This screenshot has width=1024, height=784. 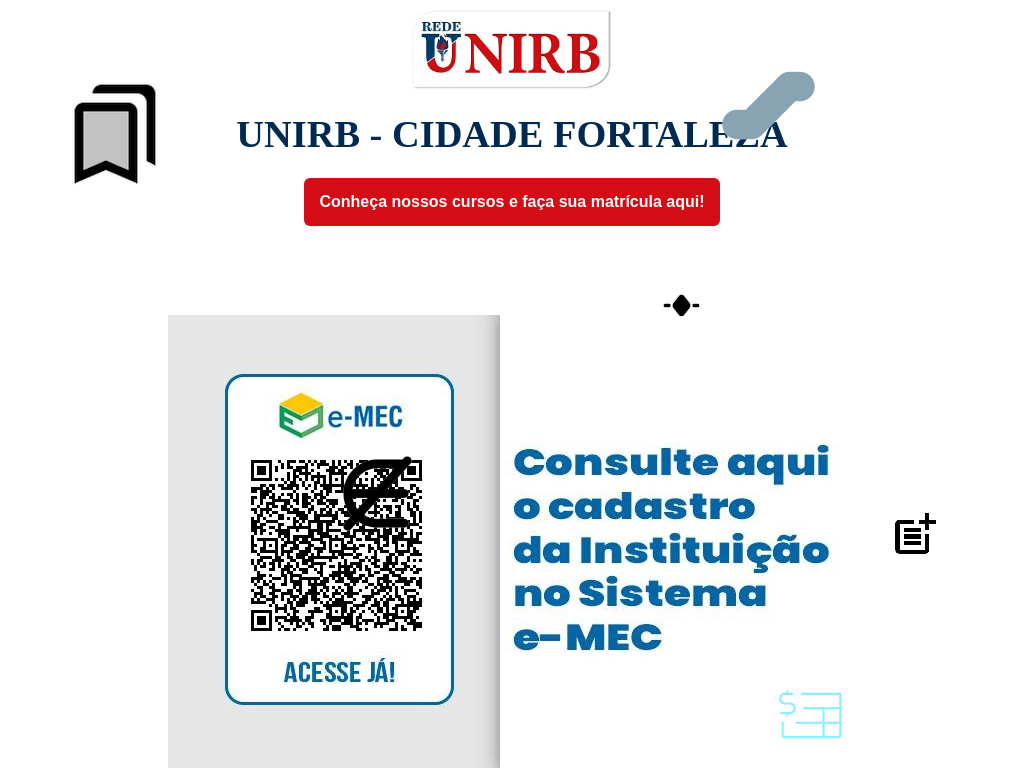 I want to click on create a new post or document, so click(x=914, y=534).